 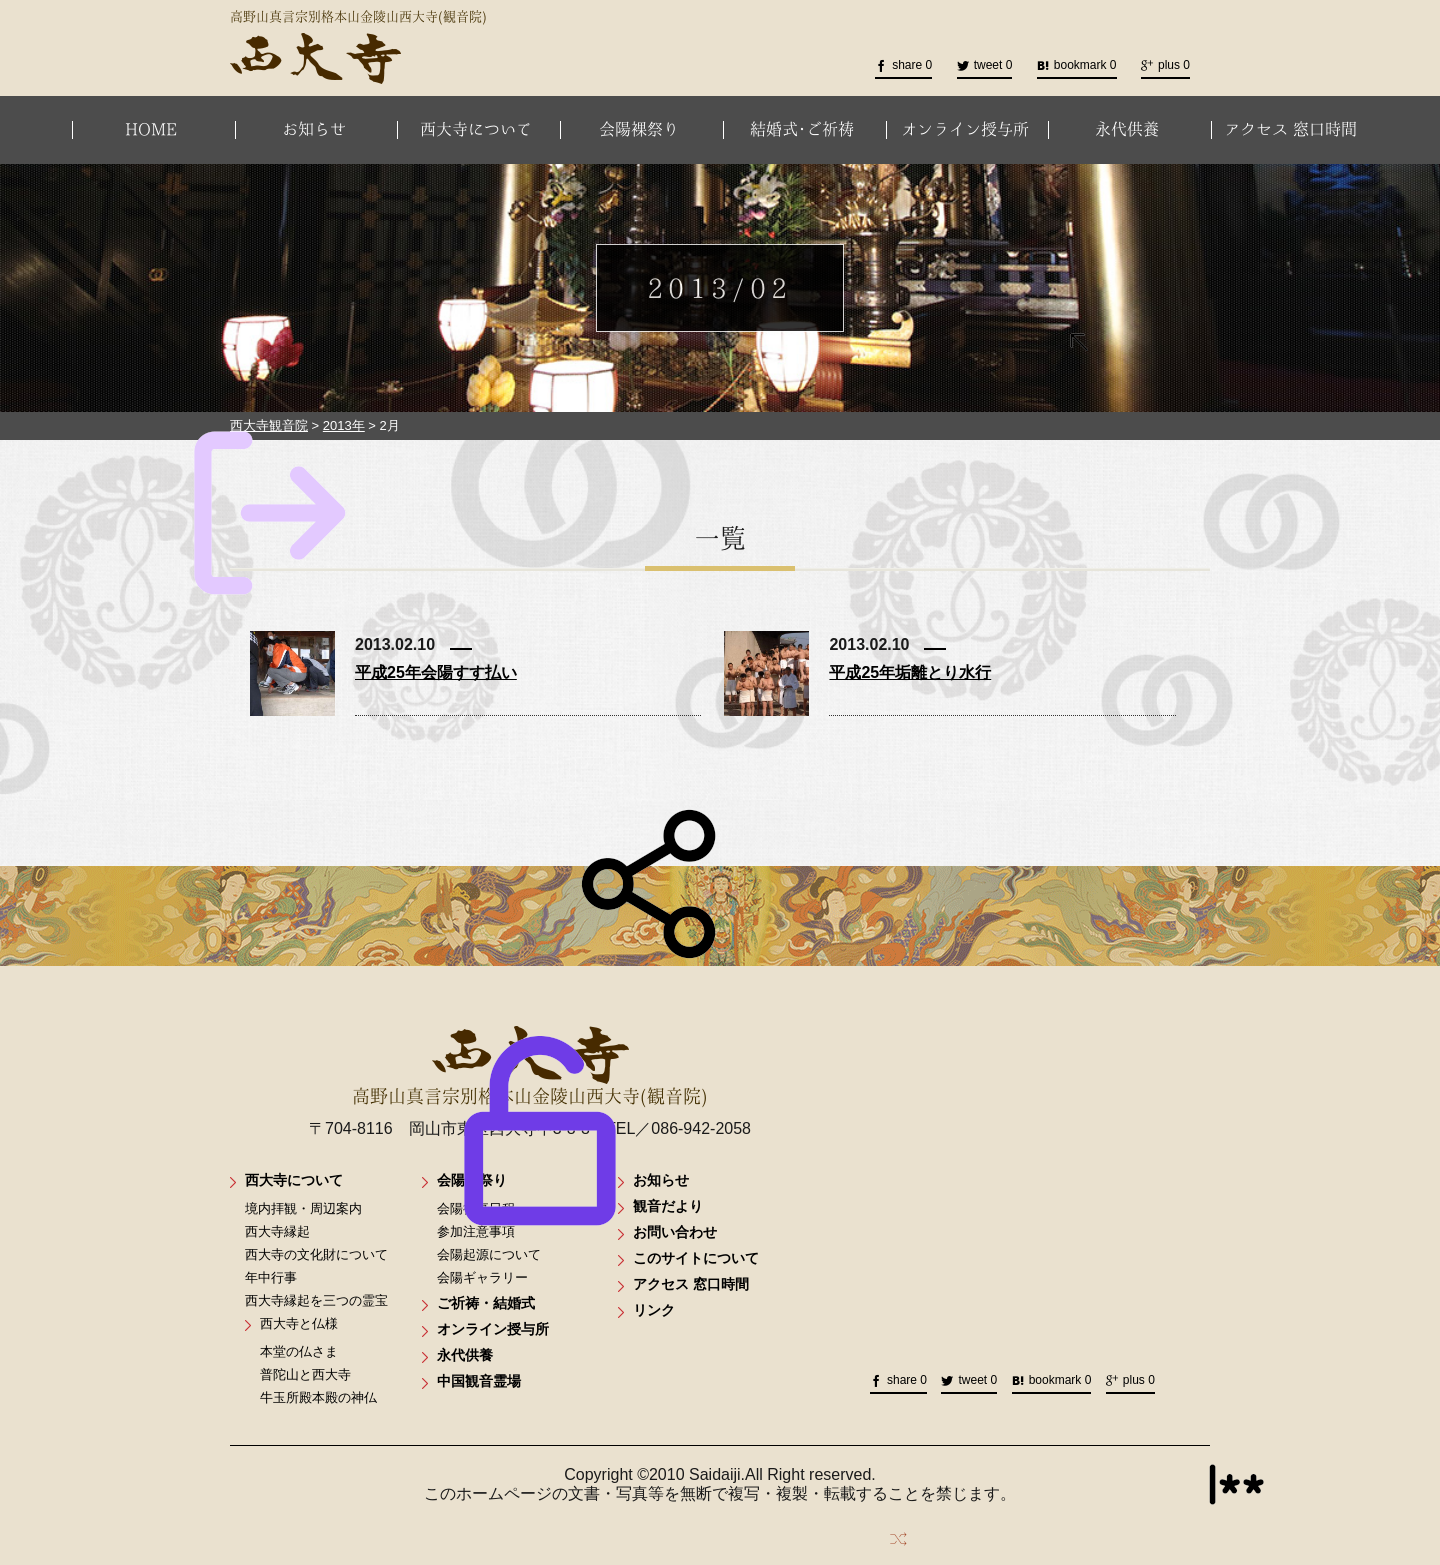 I want to click on enter or view password field, so click(x=1234, y=1484).